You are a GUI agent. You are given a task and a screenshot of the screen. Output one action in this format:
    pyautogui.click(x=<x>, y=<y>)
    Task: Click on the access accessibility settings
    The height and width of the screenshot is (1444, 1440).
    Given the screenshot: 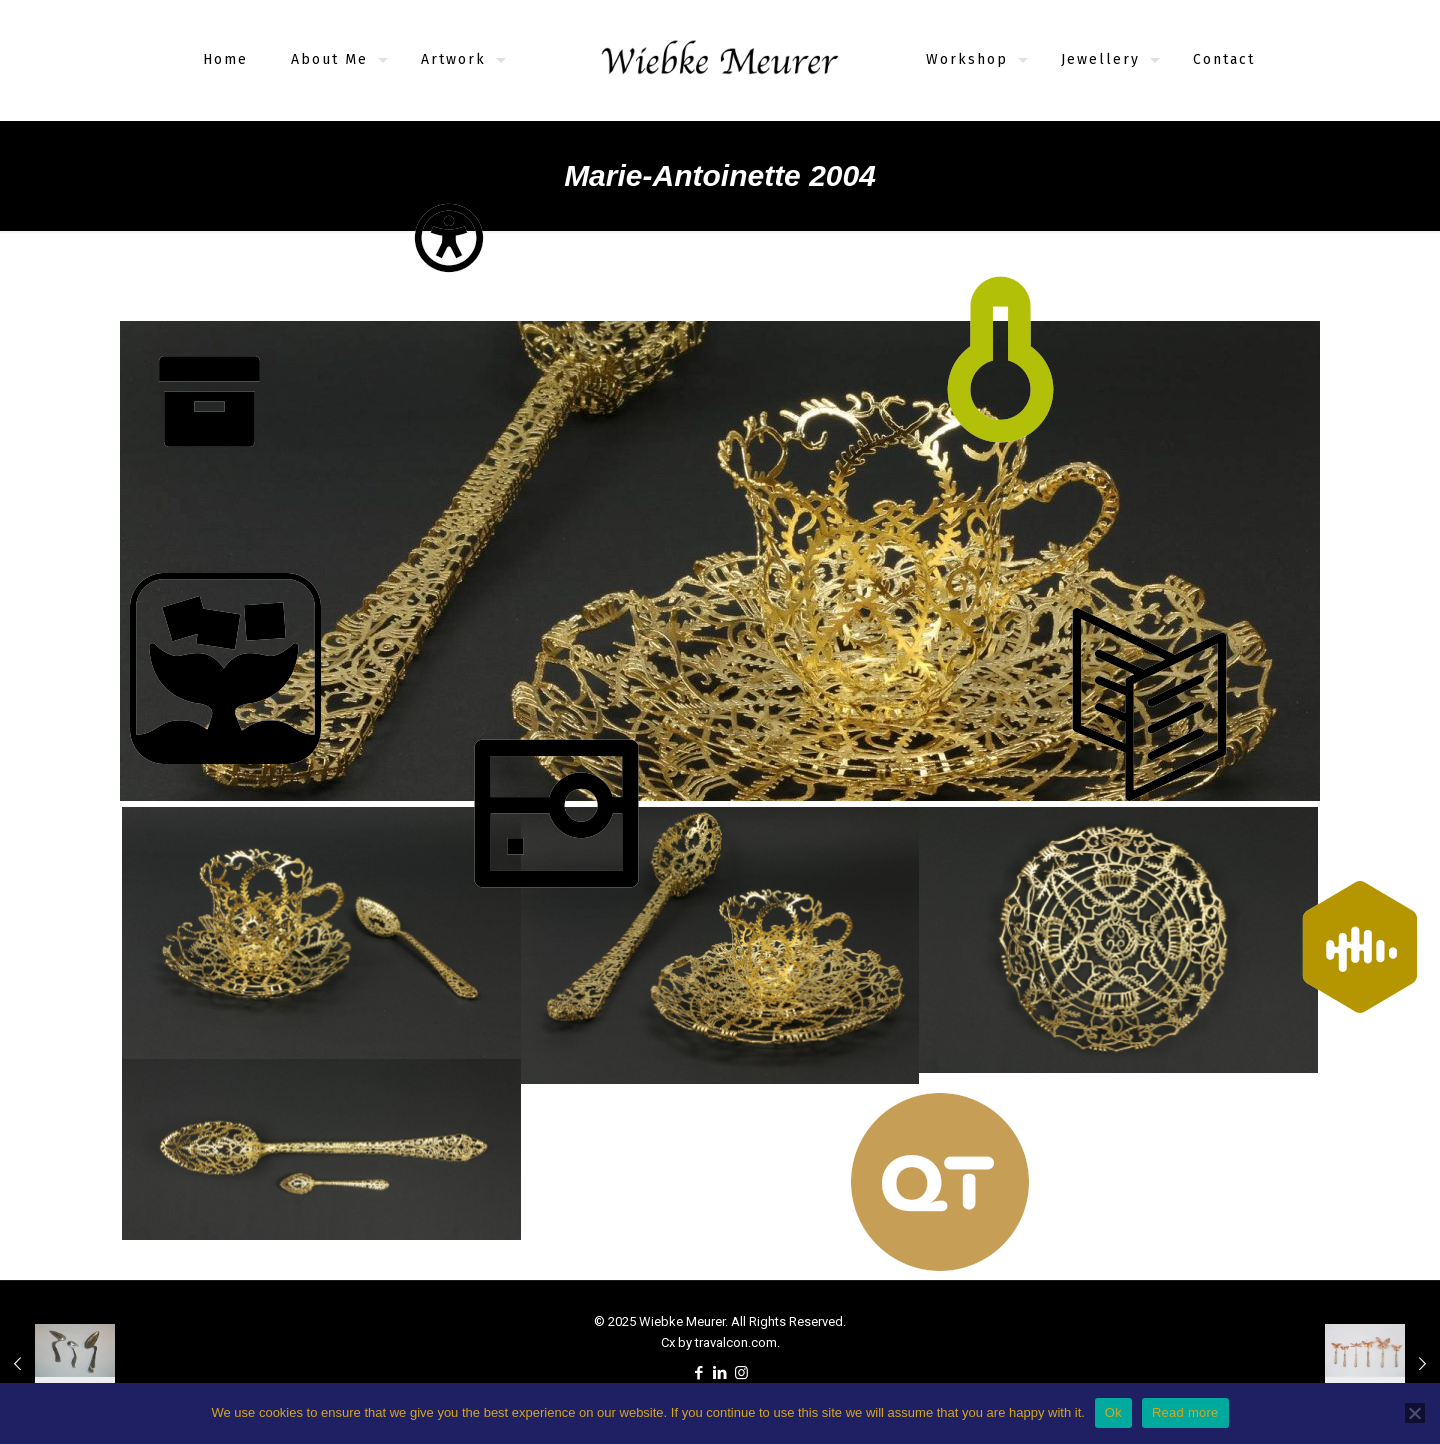 What is the action you would take?
    pyautogui.click(x=449, y=238)
    